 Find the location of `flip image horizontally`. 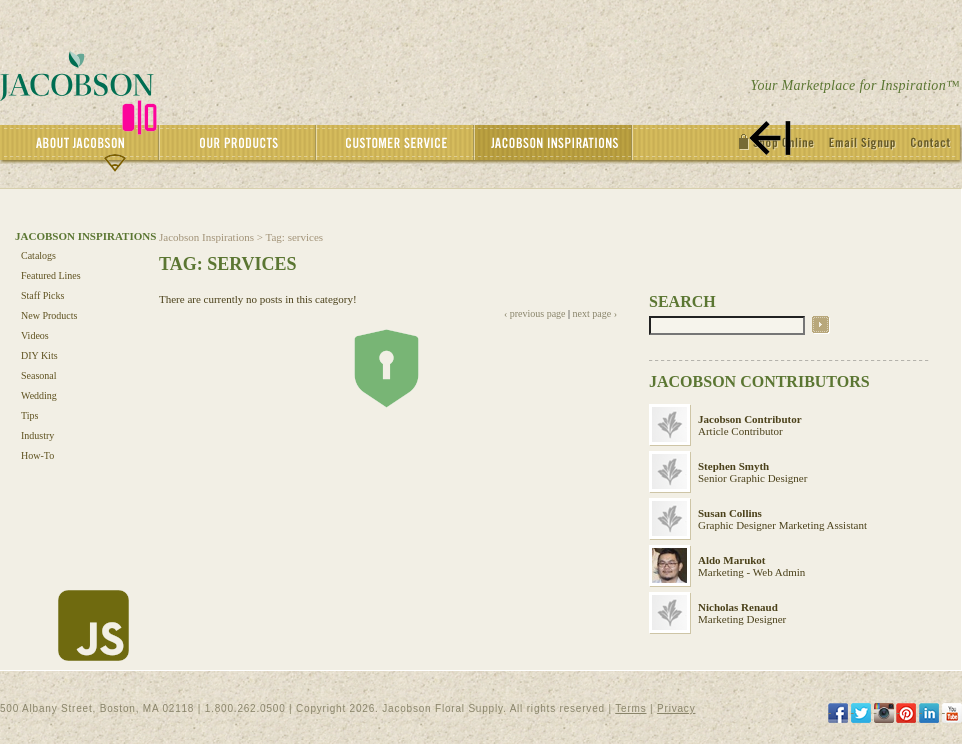

flip image horizontally is located at coordinates (139, 117).